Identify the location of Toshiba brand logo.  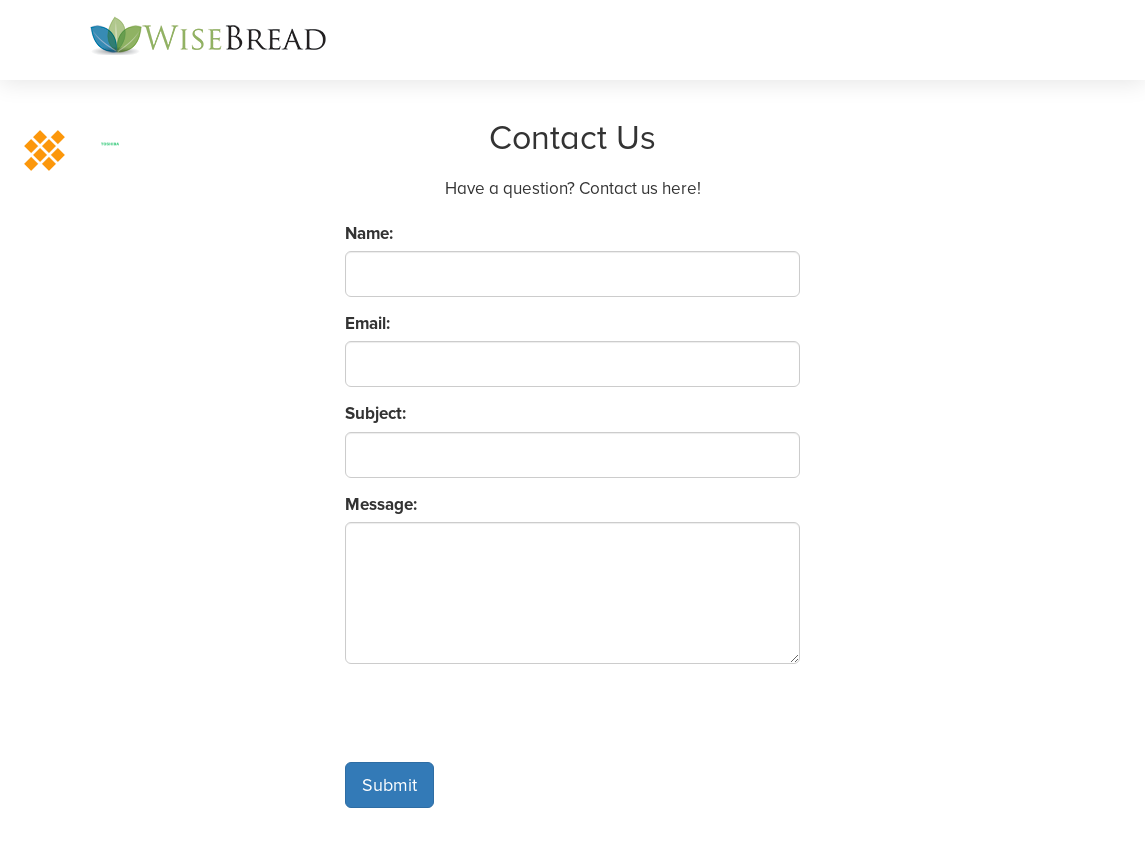
(110, 144).